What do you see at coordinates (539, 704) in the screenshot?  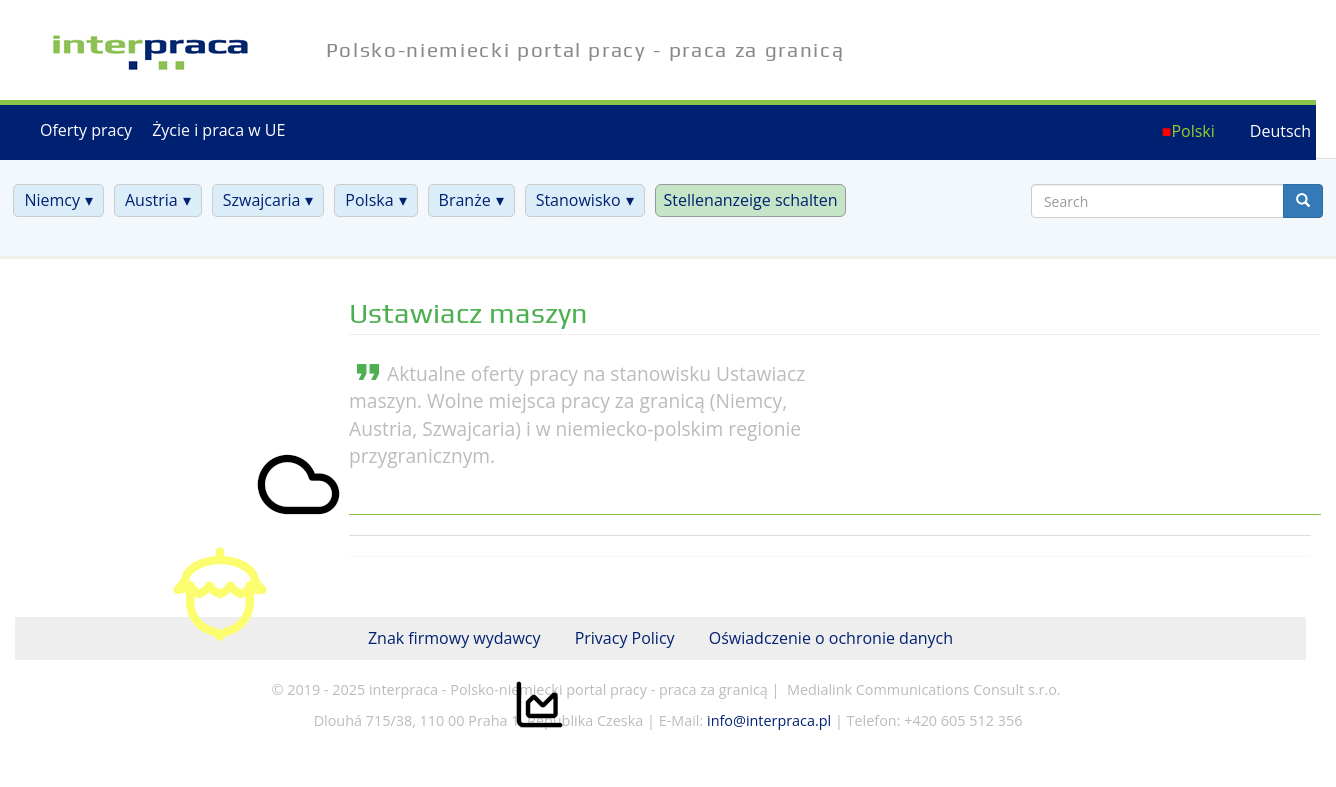 I see `view area chart analytics` at bounding box center [539, 704].